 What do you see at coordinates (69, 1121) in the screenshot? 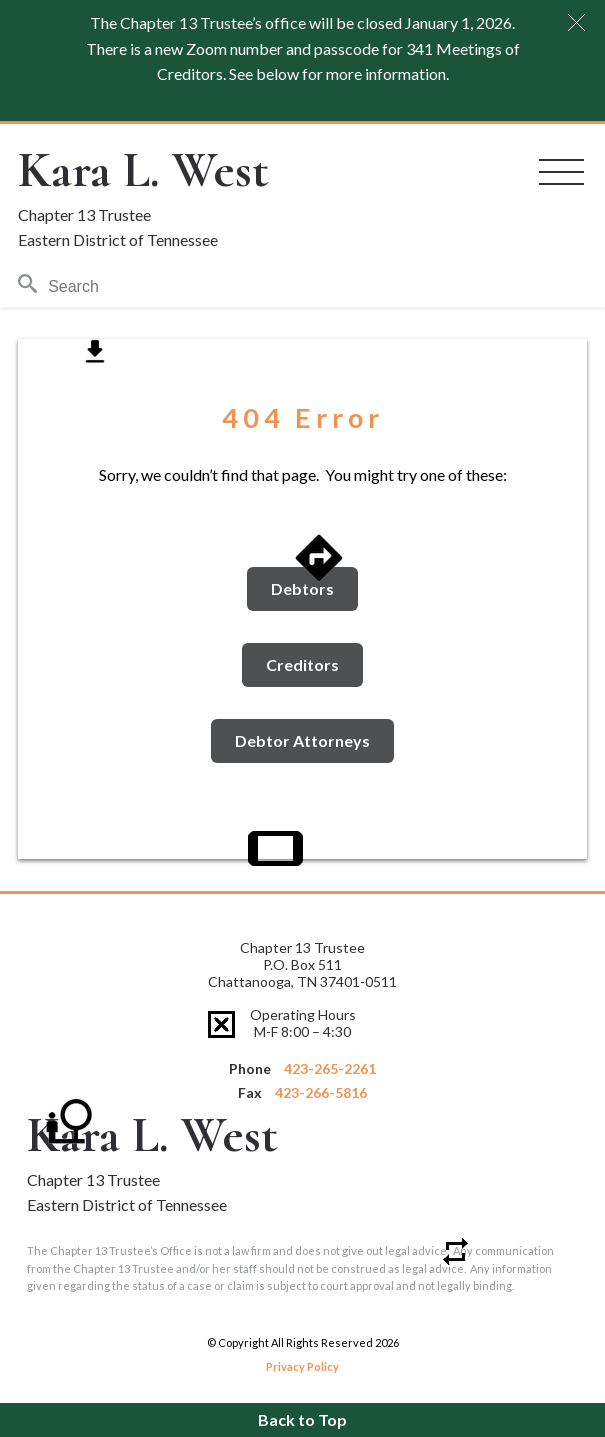
I see `explore nature or outdoor activities` at bounding box center [69, 1121].